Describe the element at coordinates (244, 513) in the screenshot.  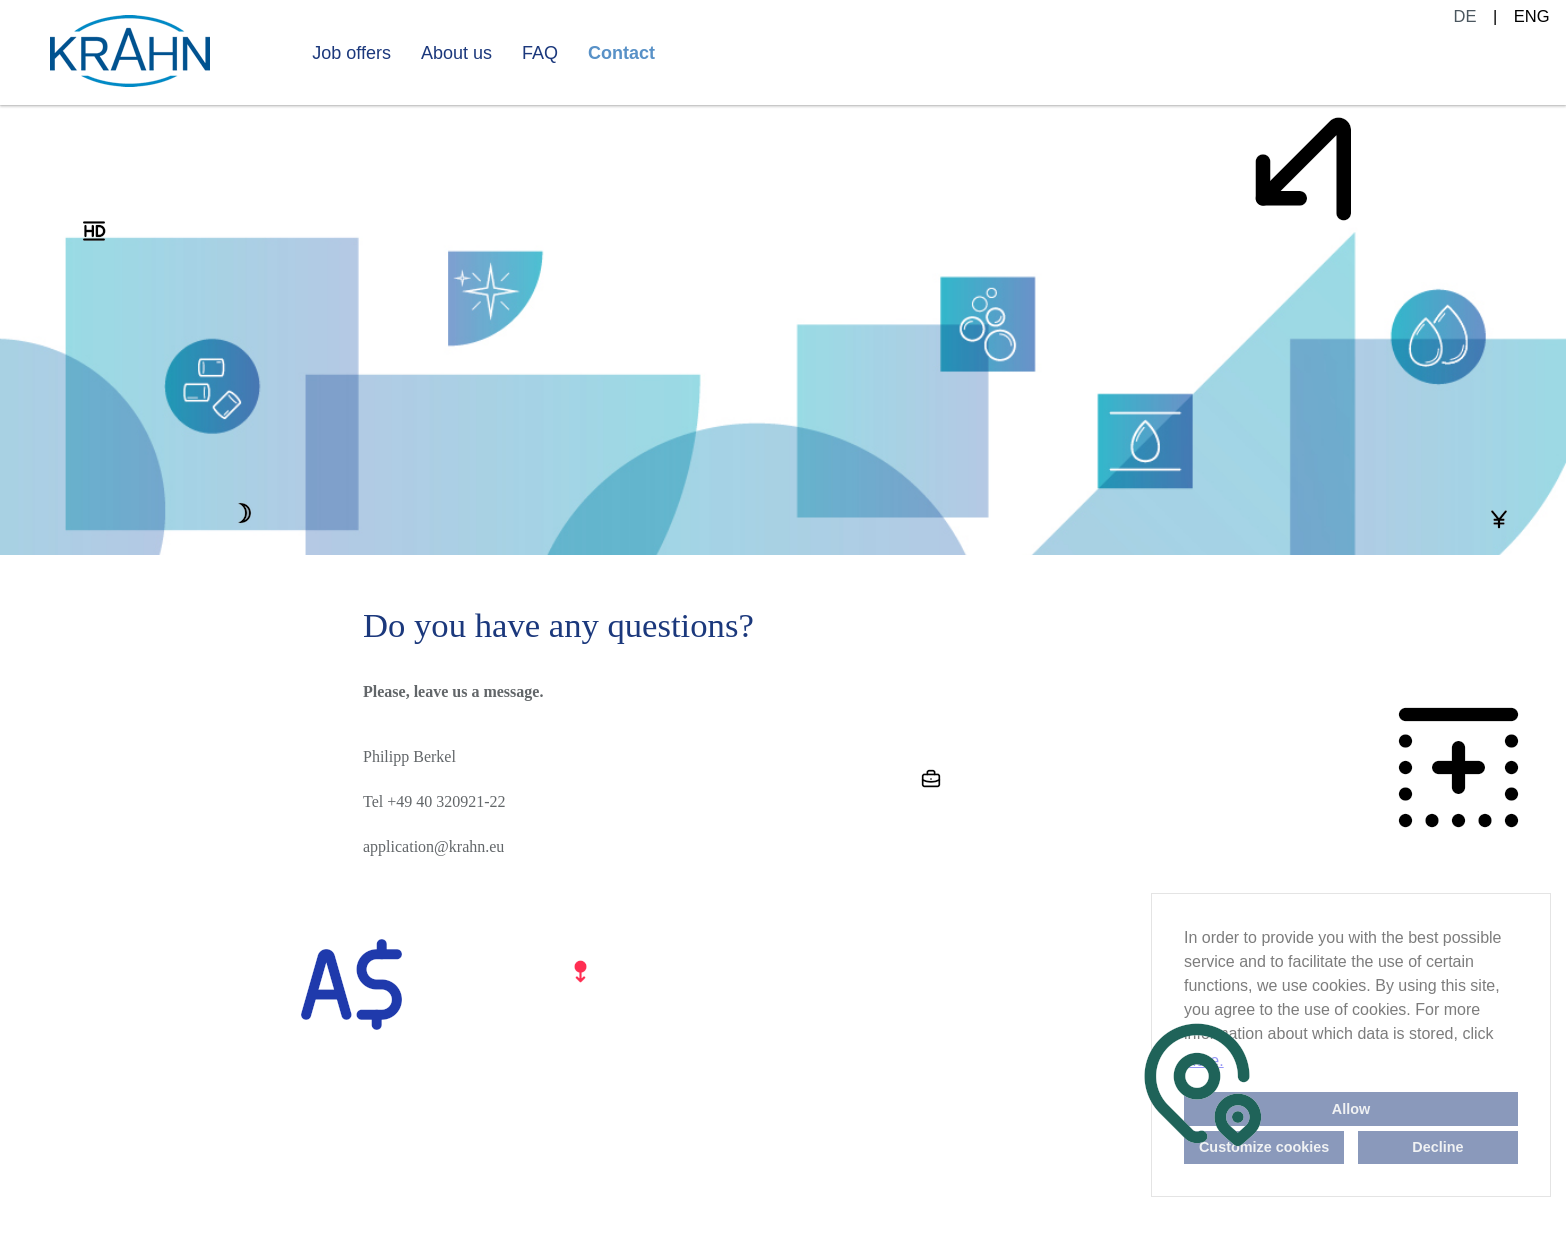
I see `toggle dark mode or night theme` at that location.